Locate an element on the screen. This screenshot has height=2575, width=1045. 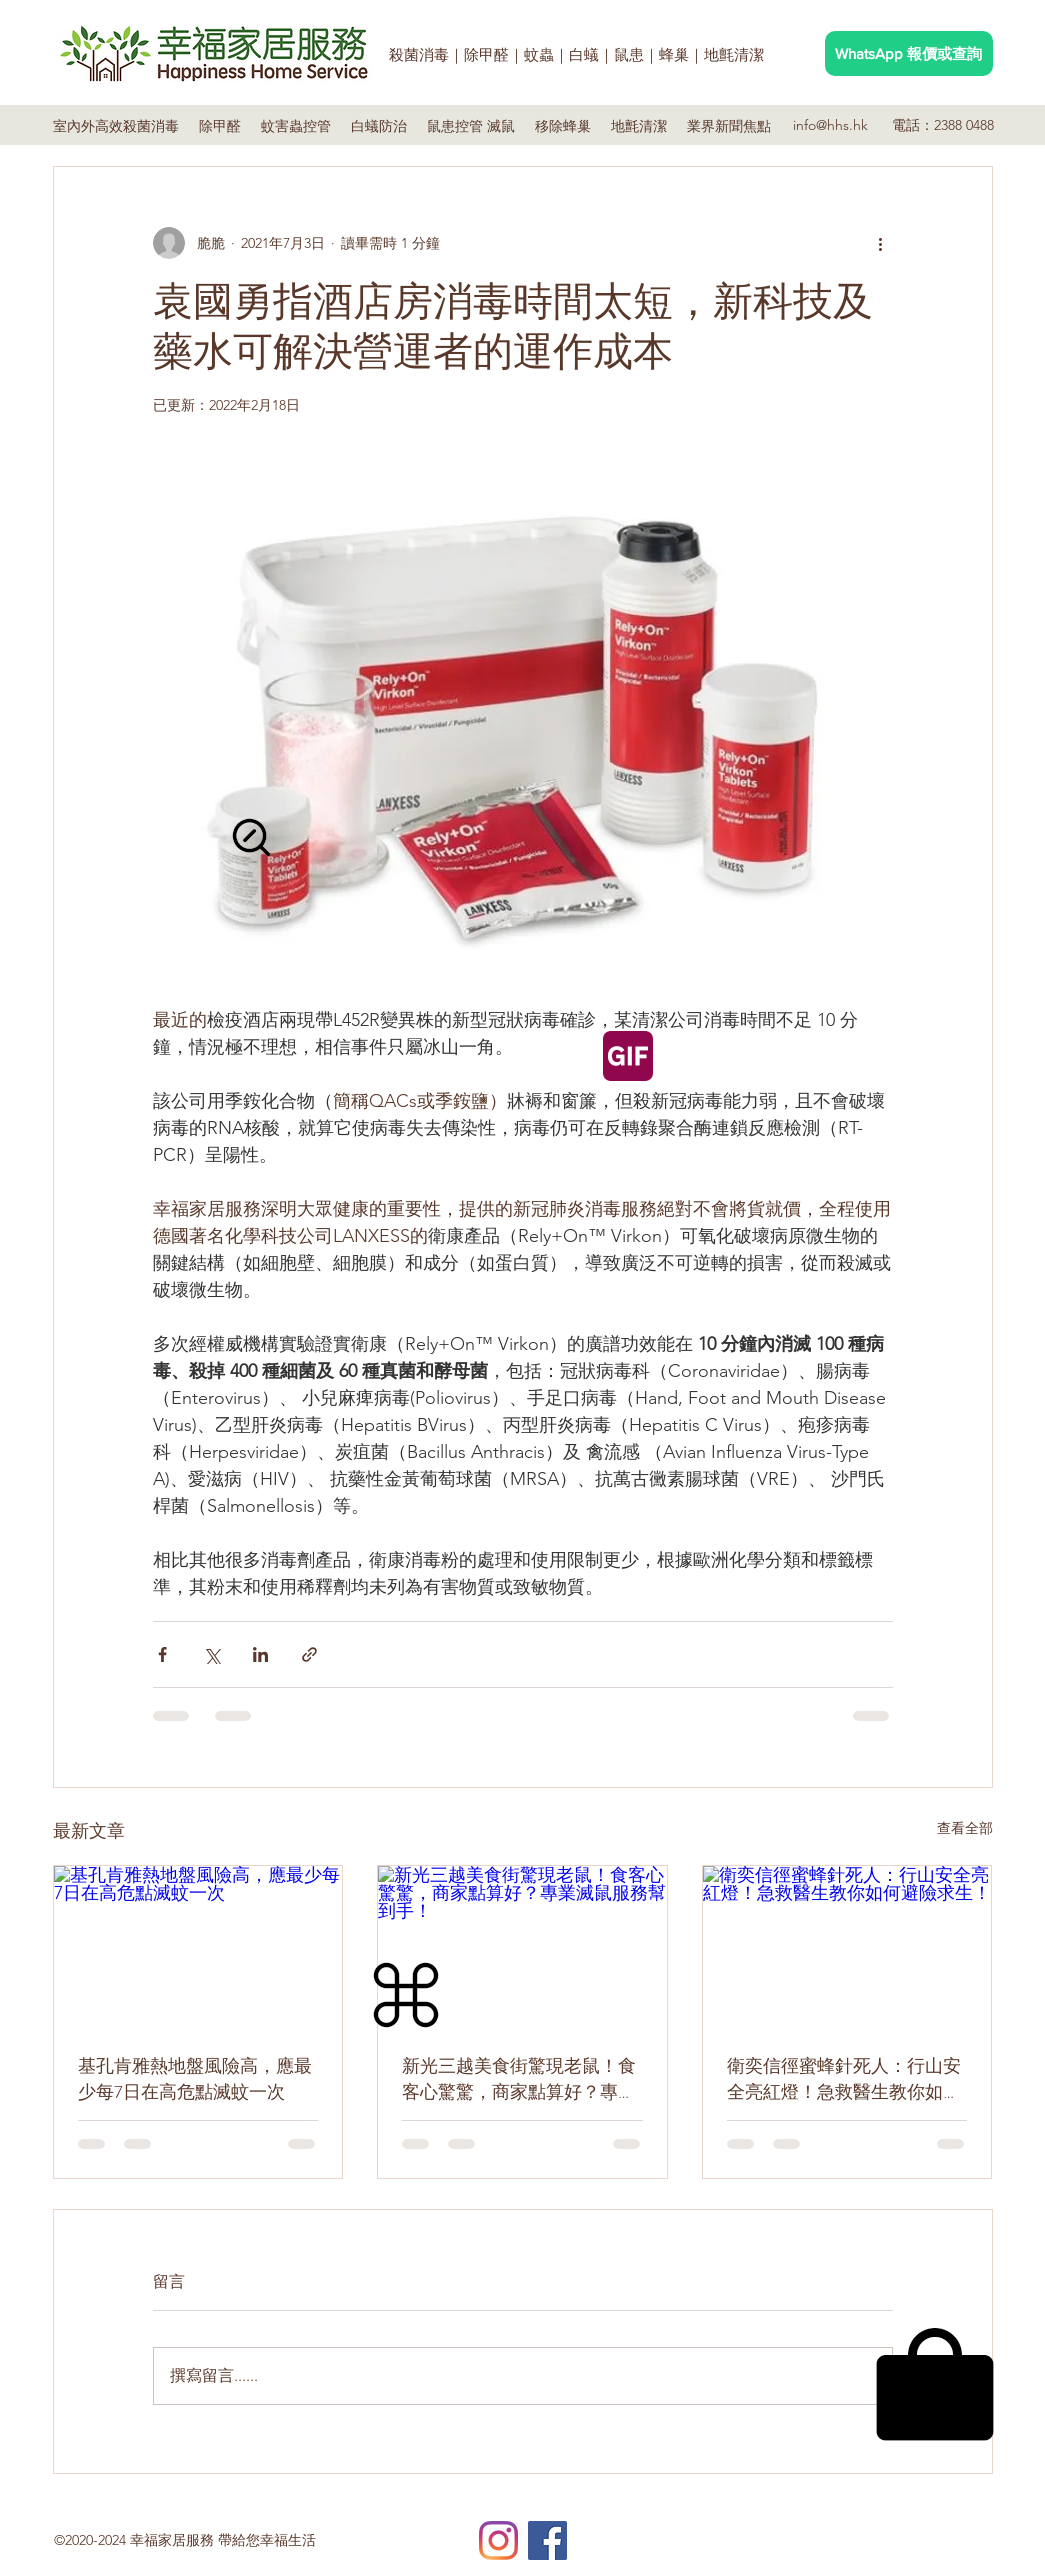
search is disabled or unavailable is located at coordinates (251, 837).